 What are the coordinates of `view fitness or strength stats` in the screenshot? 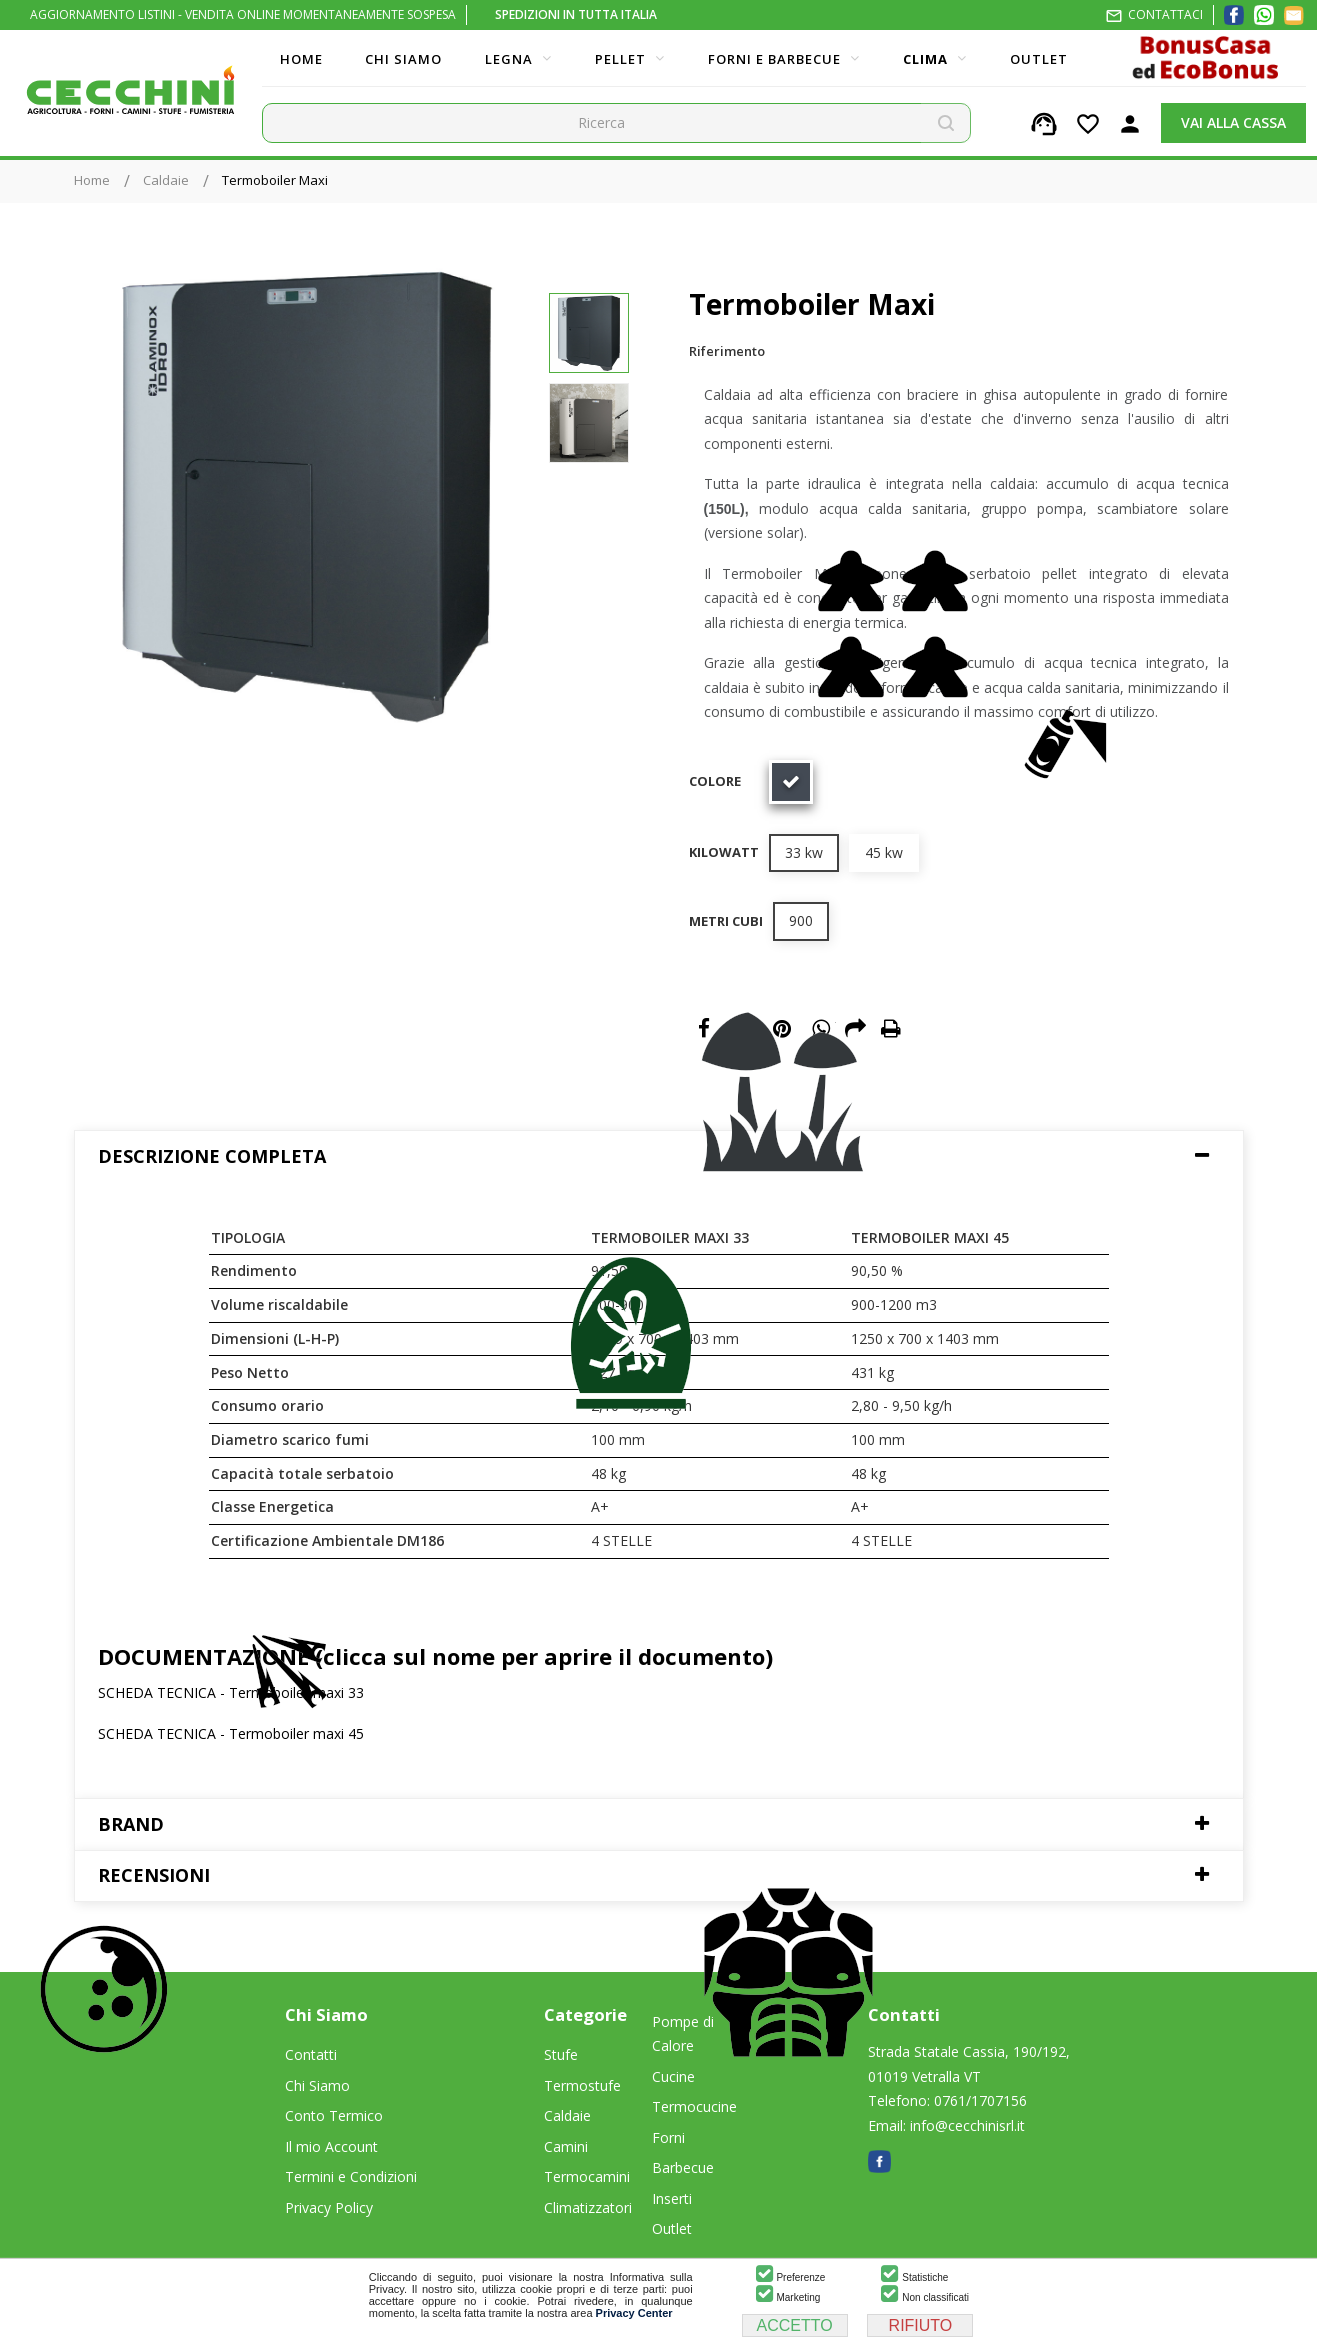 It's located at (788, 1972).